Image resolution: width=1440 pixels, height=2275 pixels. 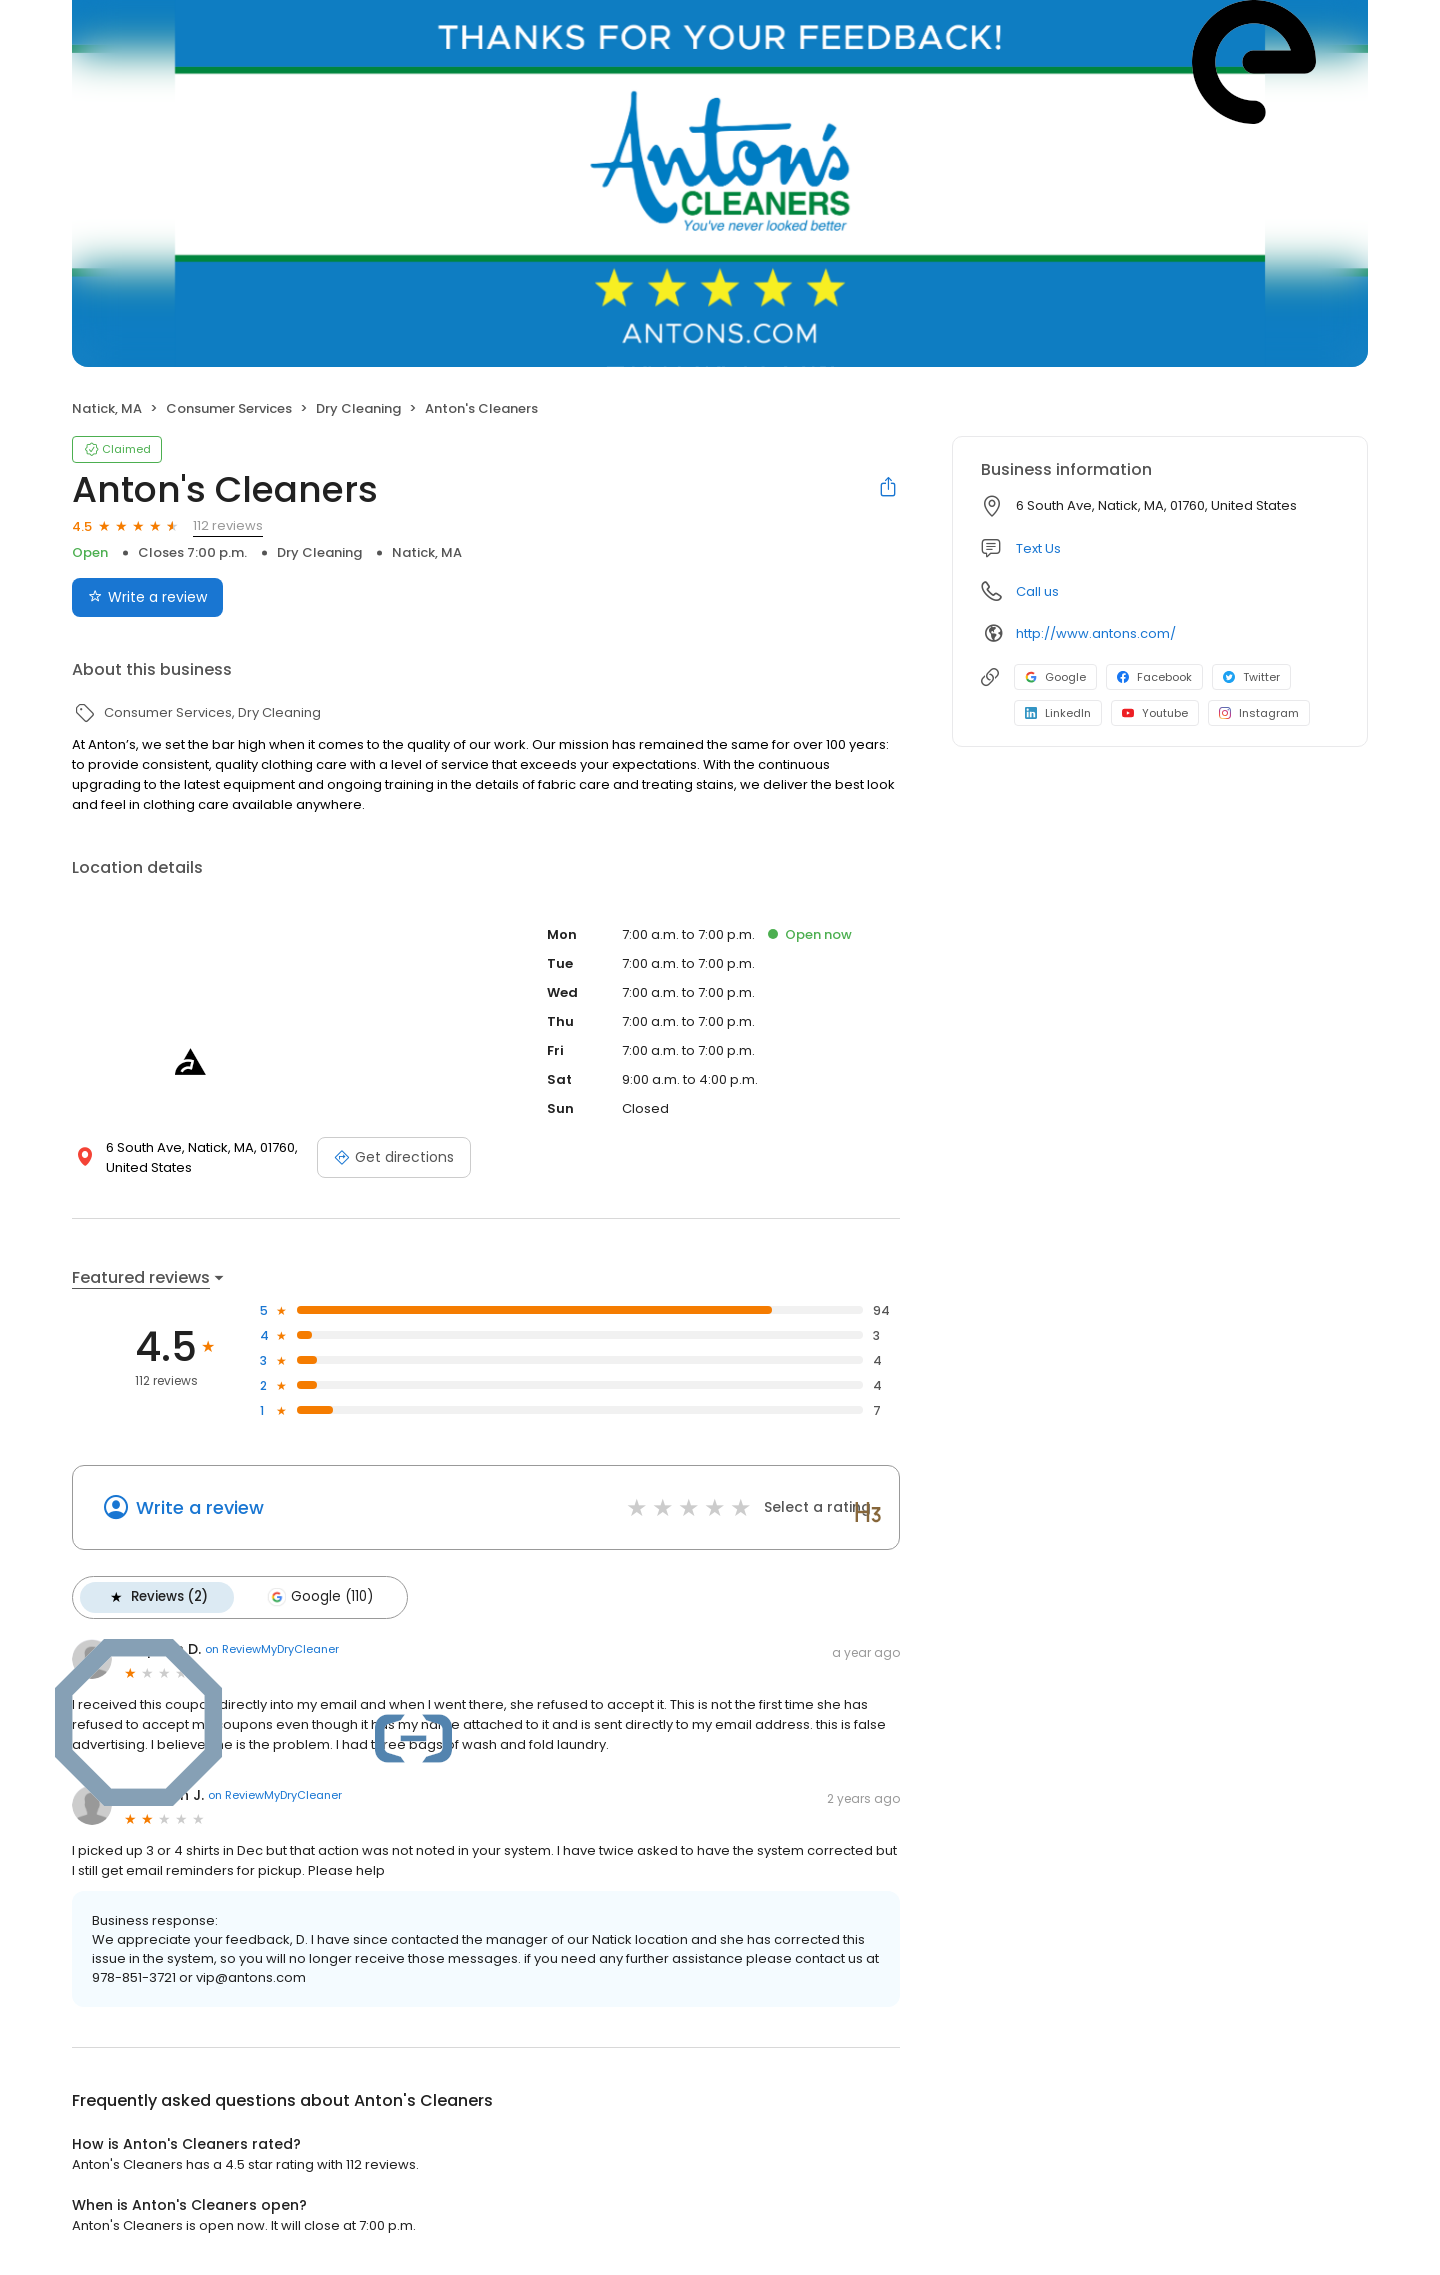 I want to click on Alibaba Cloud service or product, so click(x=413, y=1738).